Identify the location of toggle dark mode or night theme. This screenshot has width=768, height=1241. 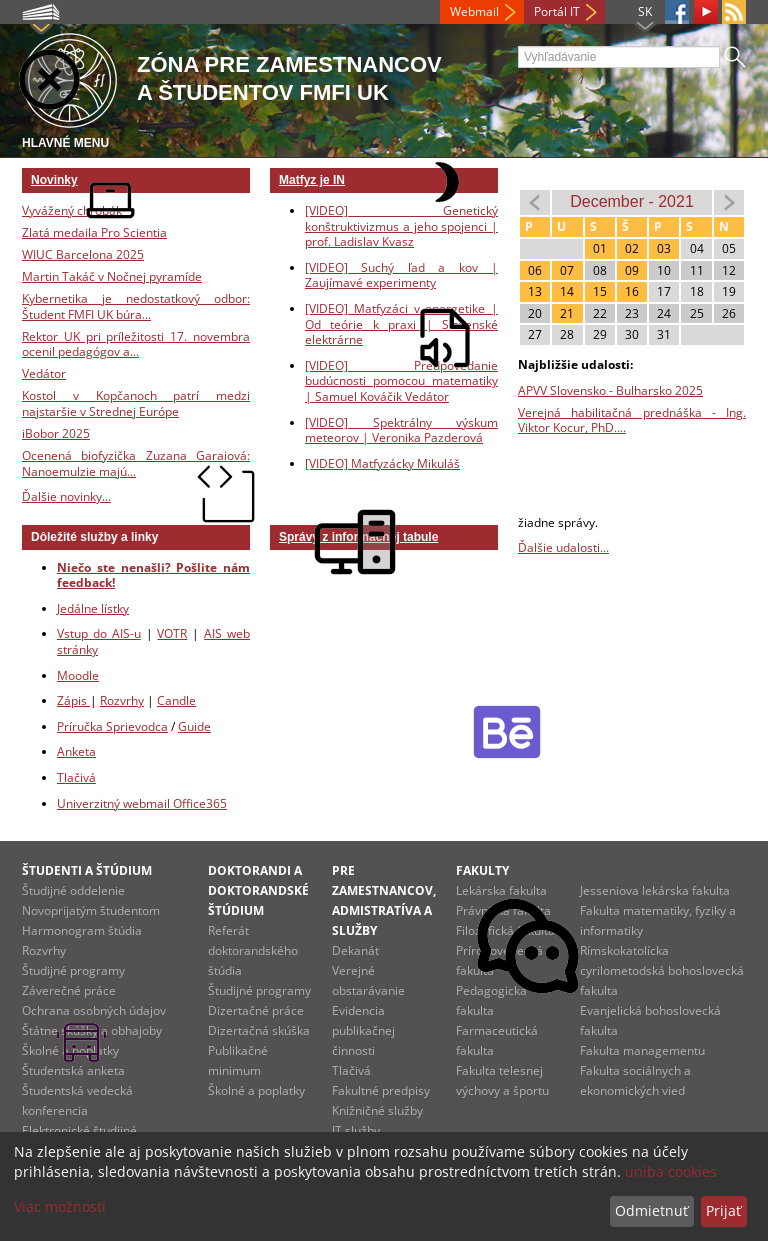
(445, 182).